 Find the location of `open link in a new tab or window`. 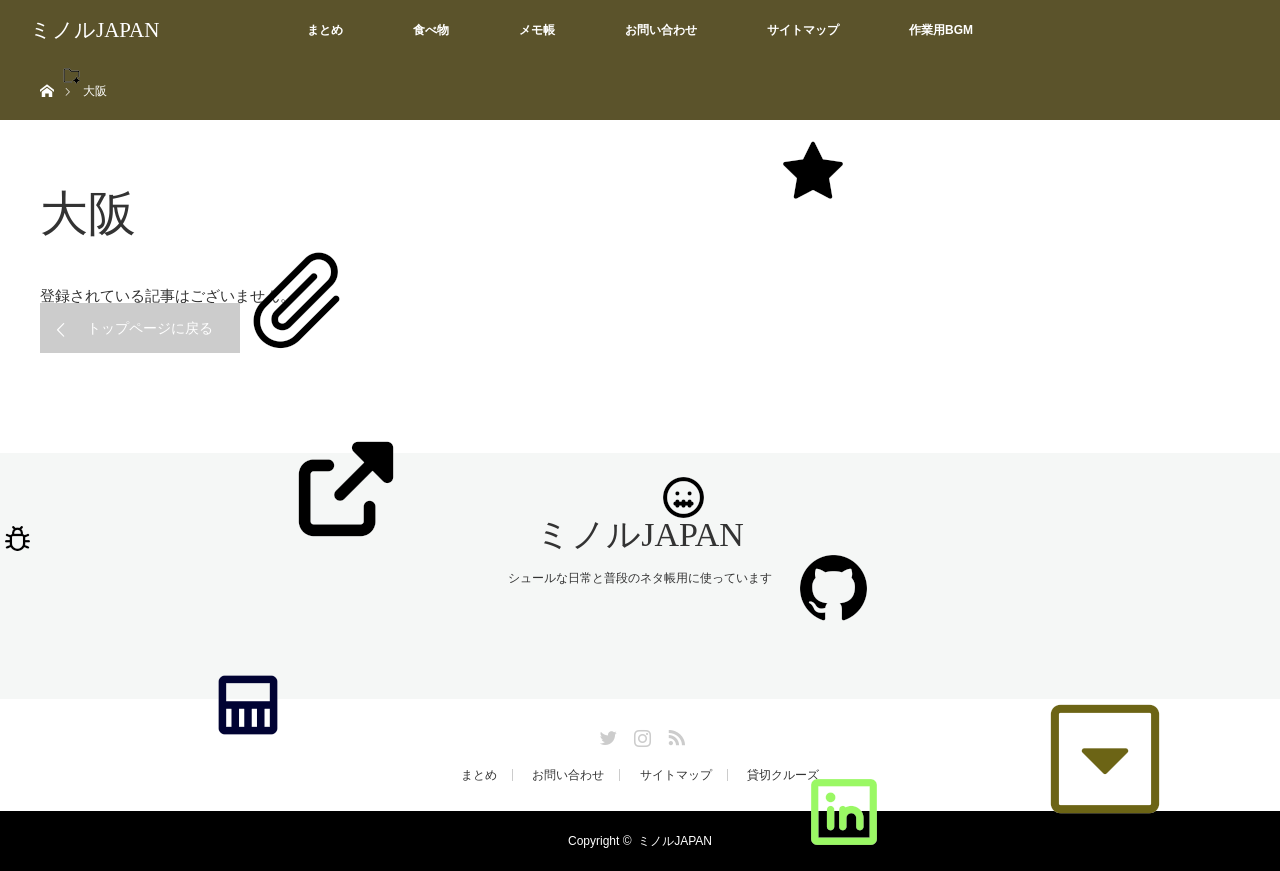

open link in a new tab or window is located at coordinates (346, 489).